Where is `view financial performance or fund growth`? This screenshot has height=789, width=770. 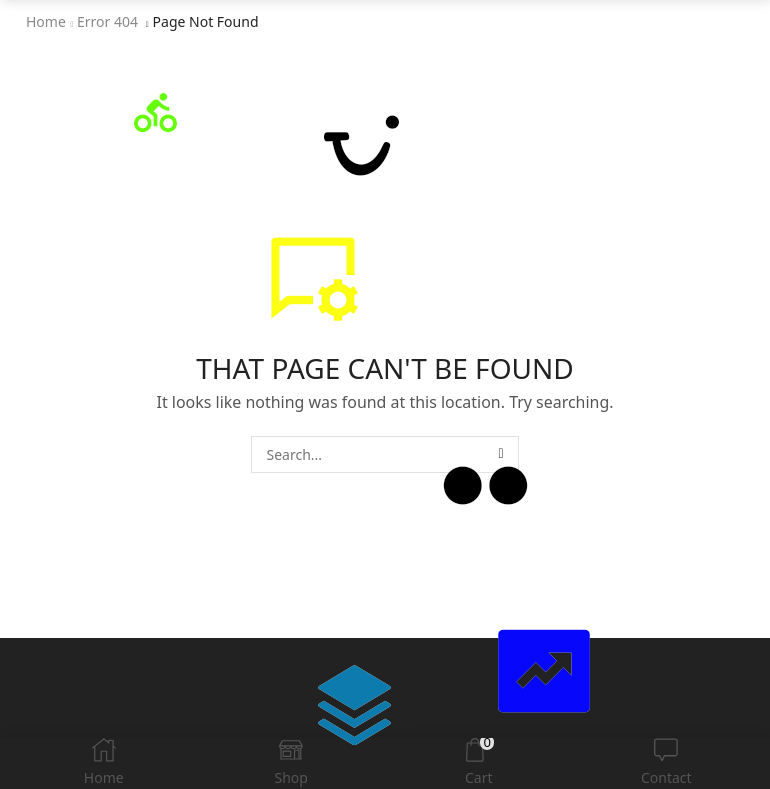
view financial performance or fund growth is located at coordinates (544, 671).